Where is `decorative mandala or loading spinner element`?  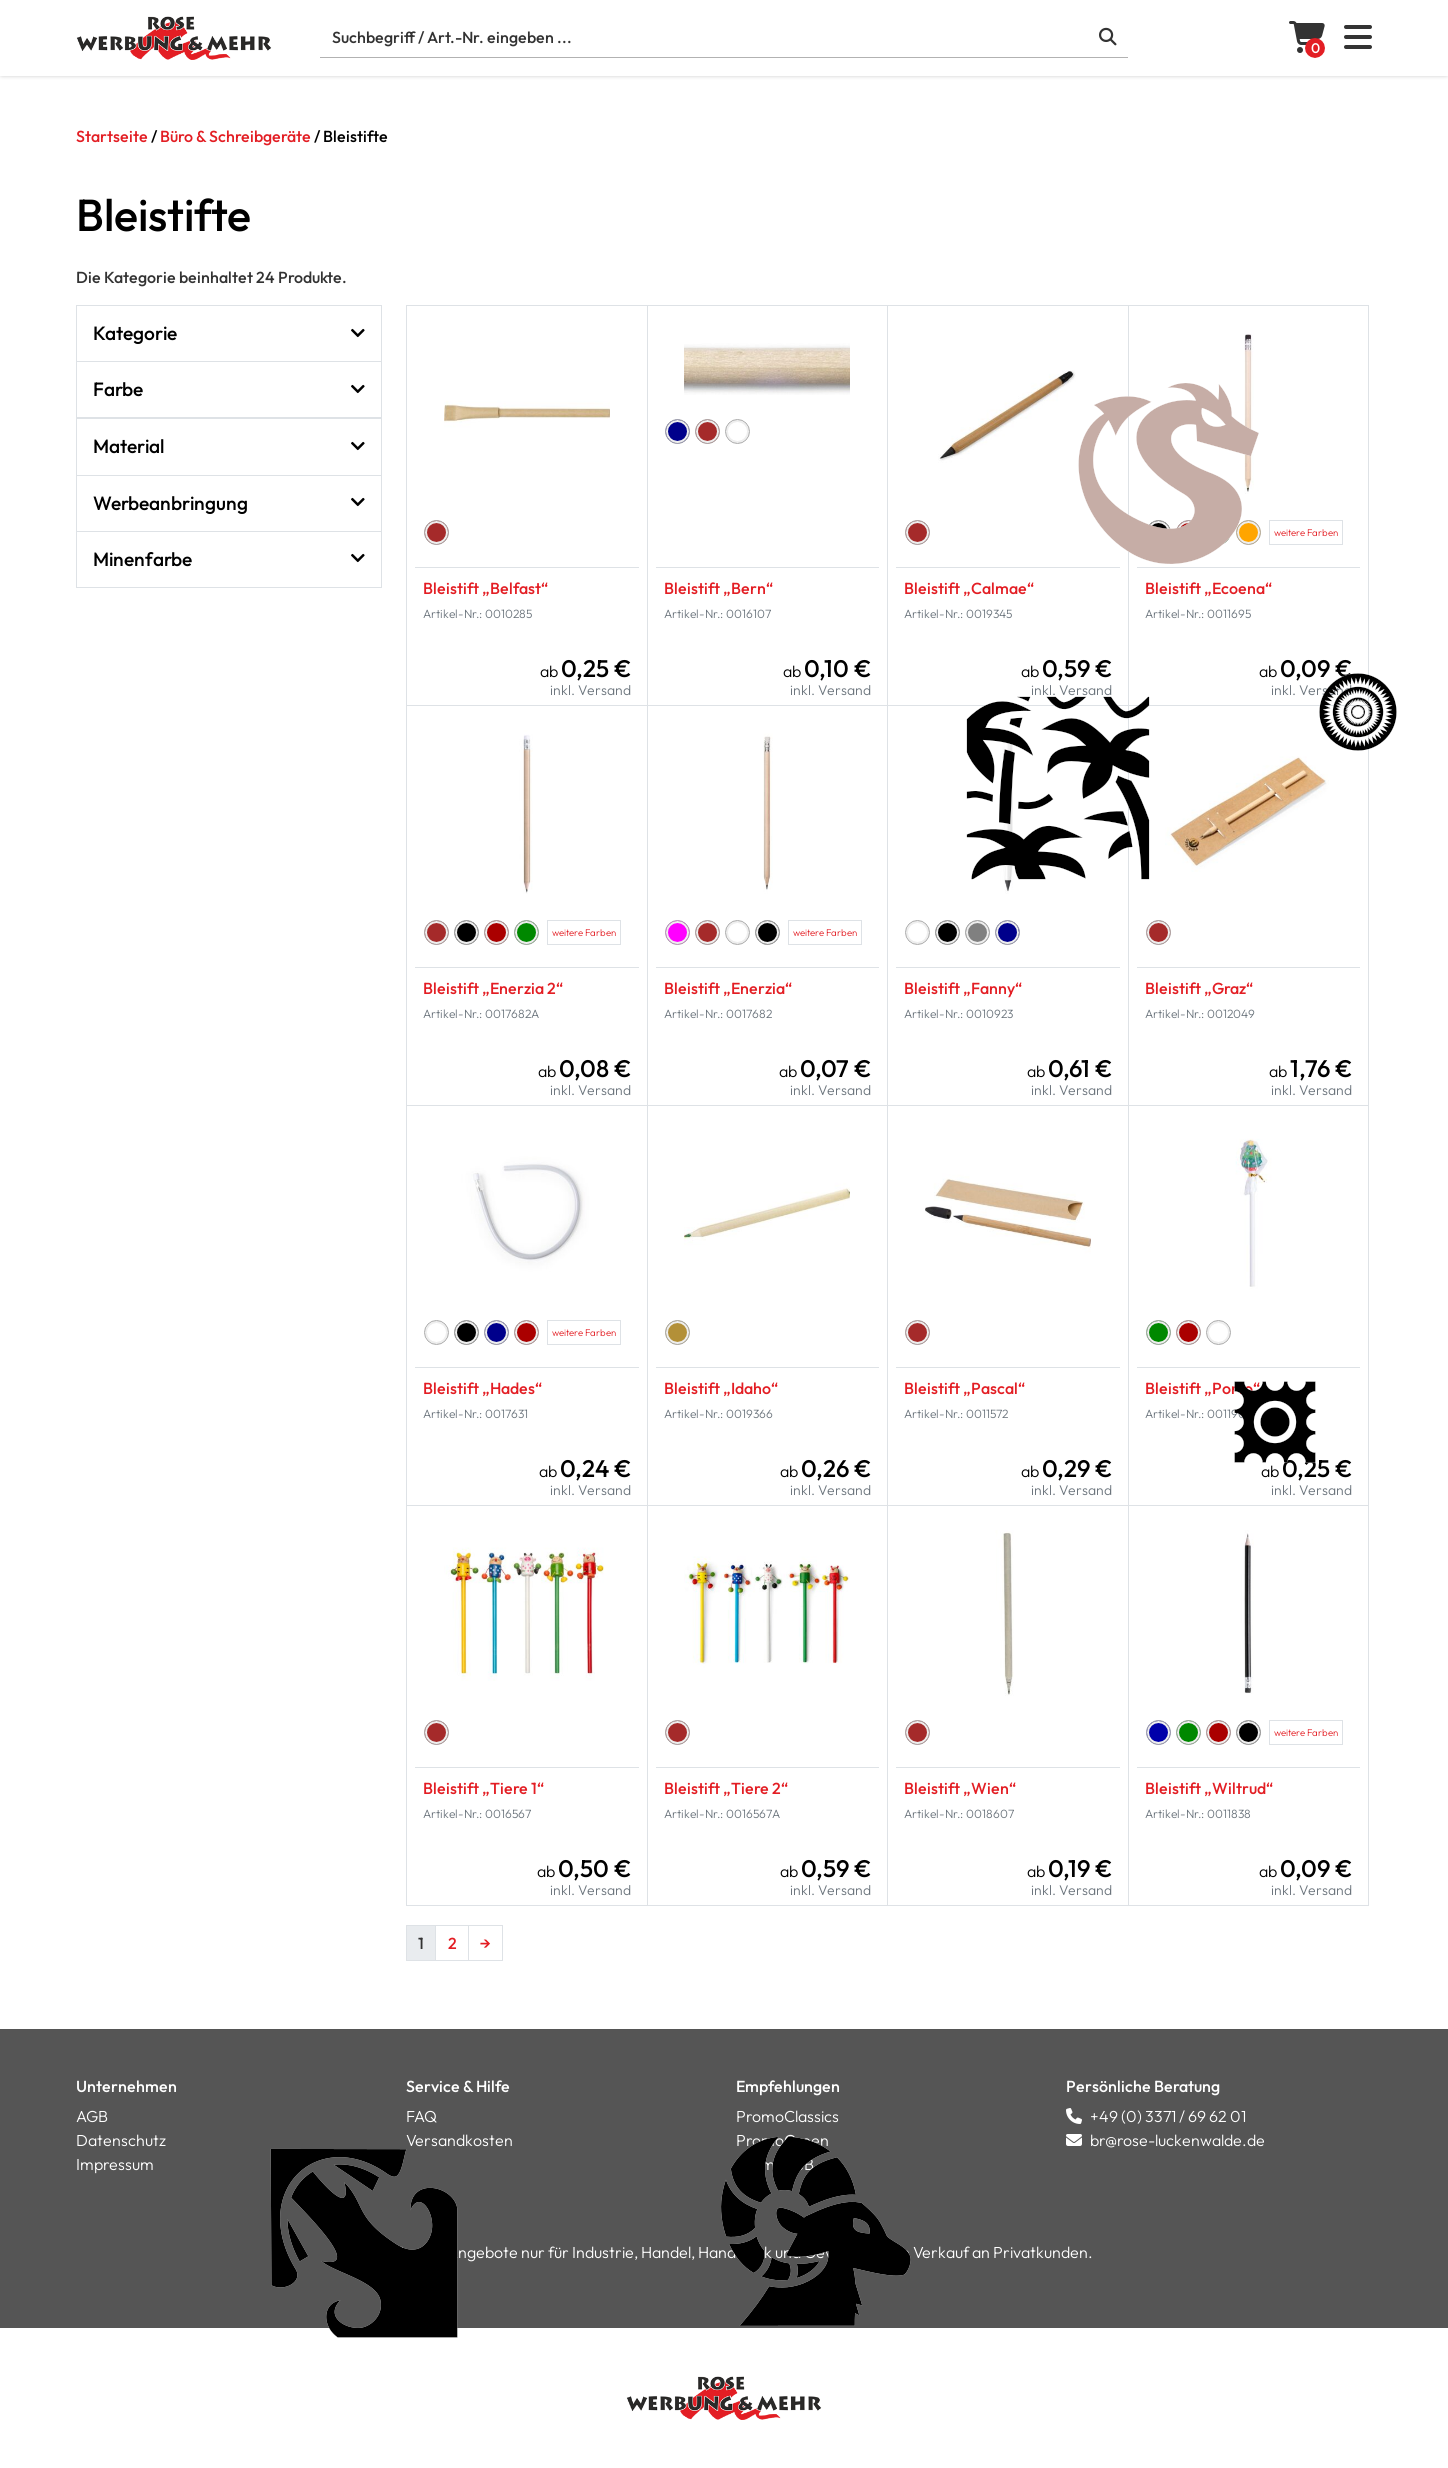
decorative mandala or loading spinner element is located at coordinates (1358, 712).